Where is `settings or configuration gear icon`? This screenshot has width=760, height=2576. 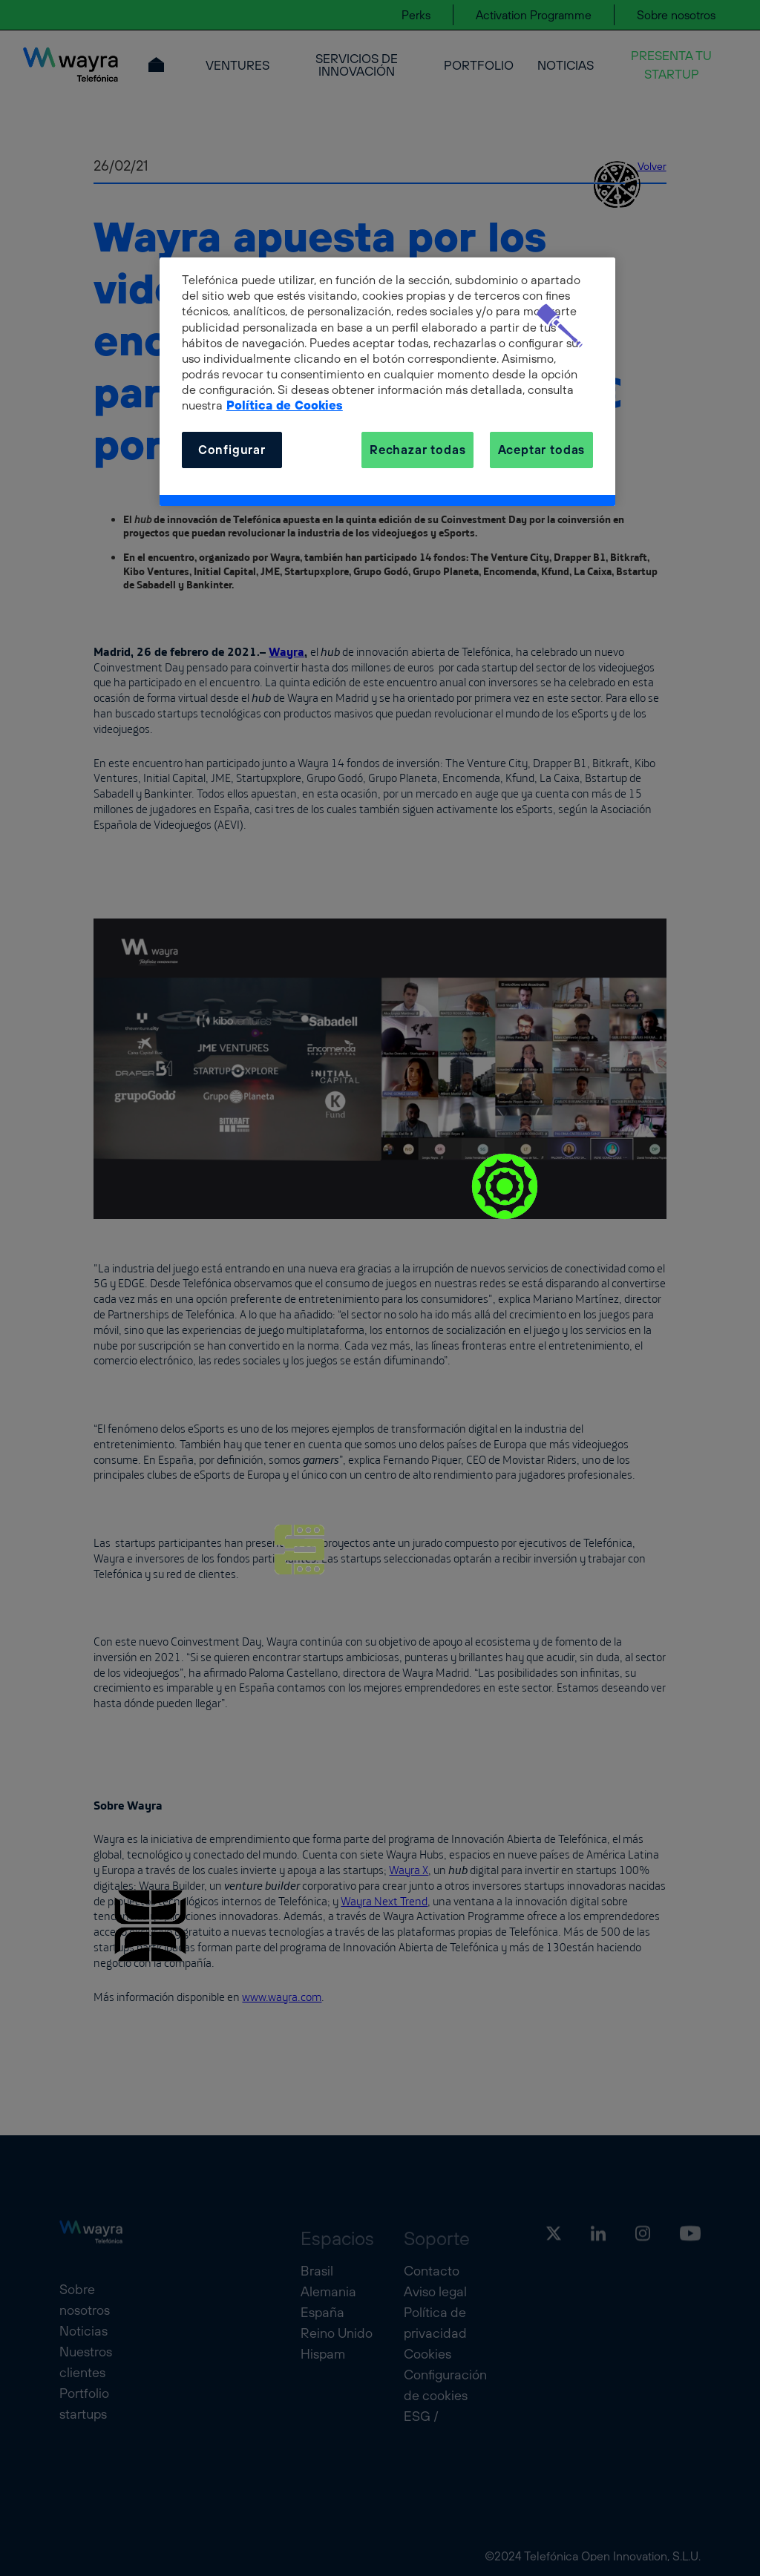 settings or configuration gear icon is located at coordinates (505, 1186).